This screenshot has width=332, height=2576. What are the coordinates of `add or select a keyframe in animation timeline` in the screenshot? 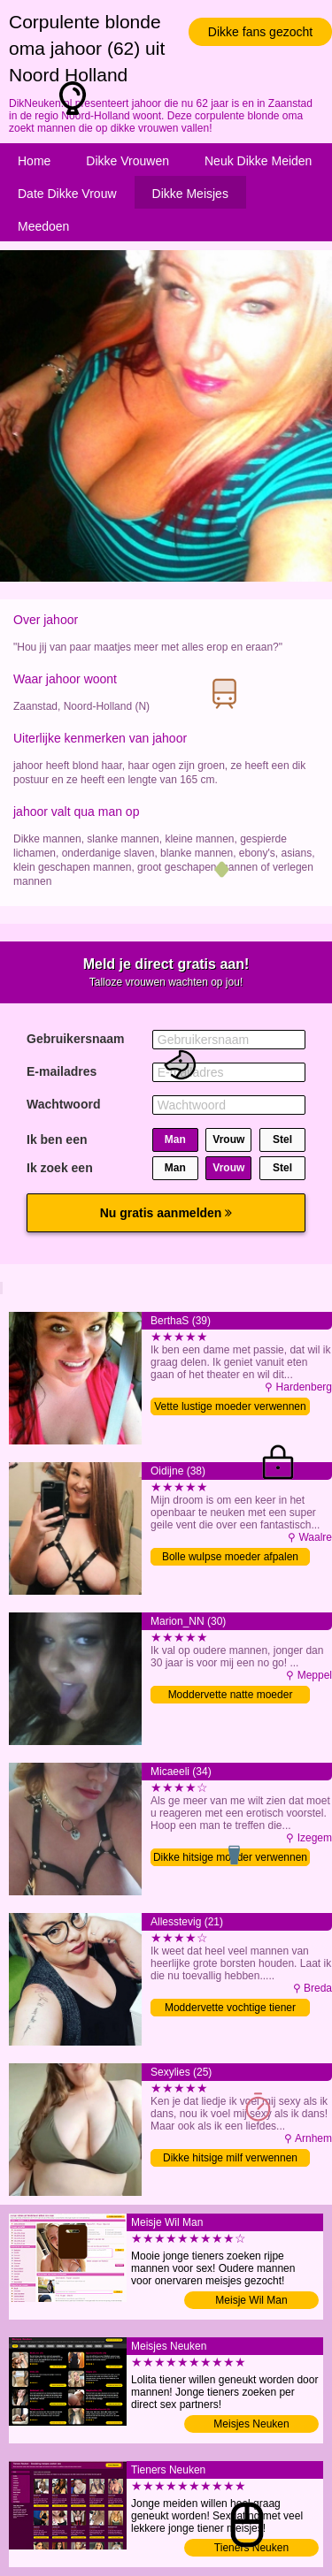 It's located at (221, 869).